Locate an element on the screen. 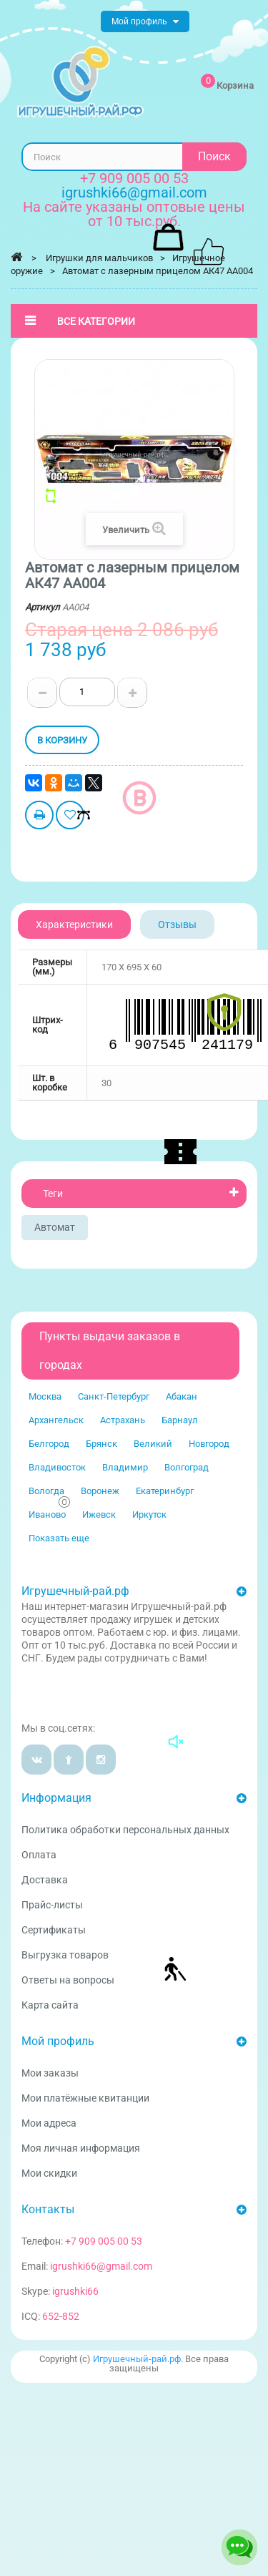  access vector editing tools is located at coordinates (84, 815).